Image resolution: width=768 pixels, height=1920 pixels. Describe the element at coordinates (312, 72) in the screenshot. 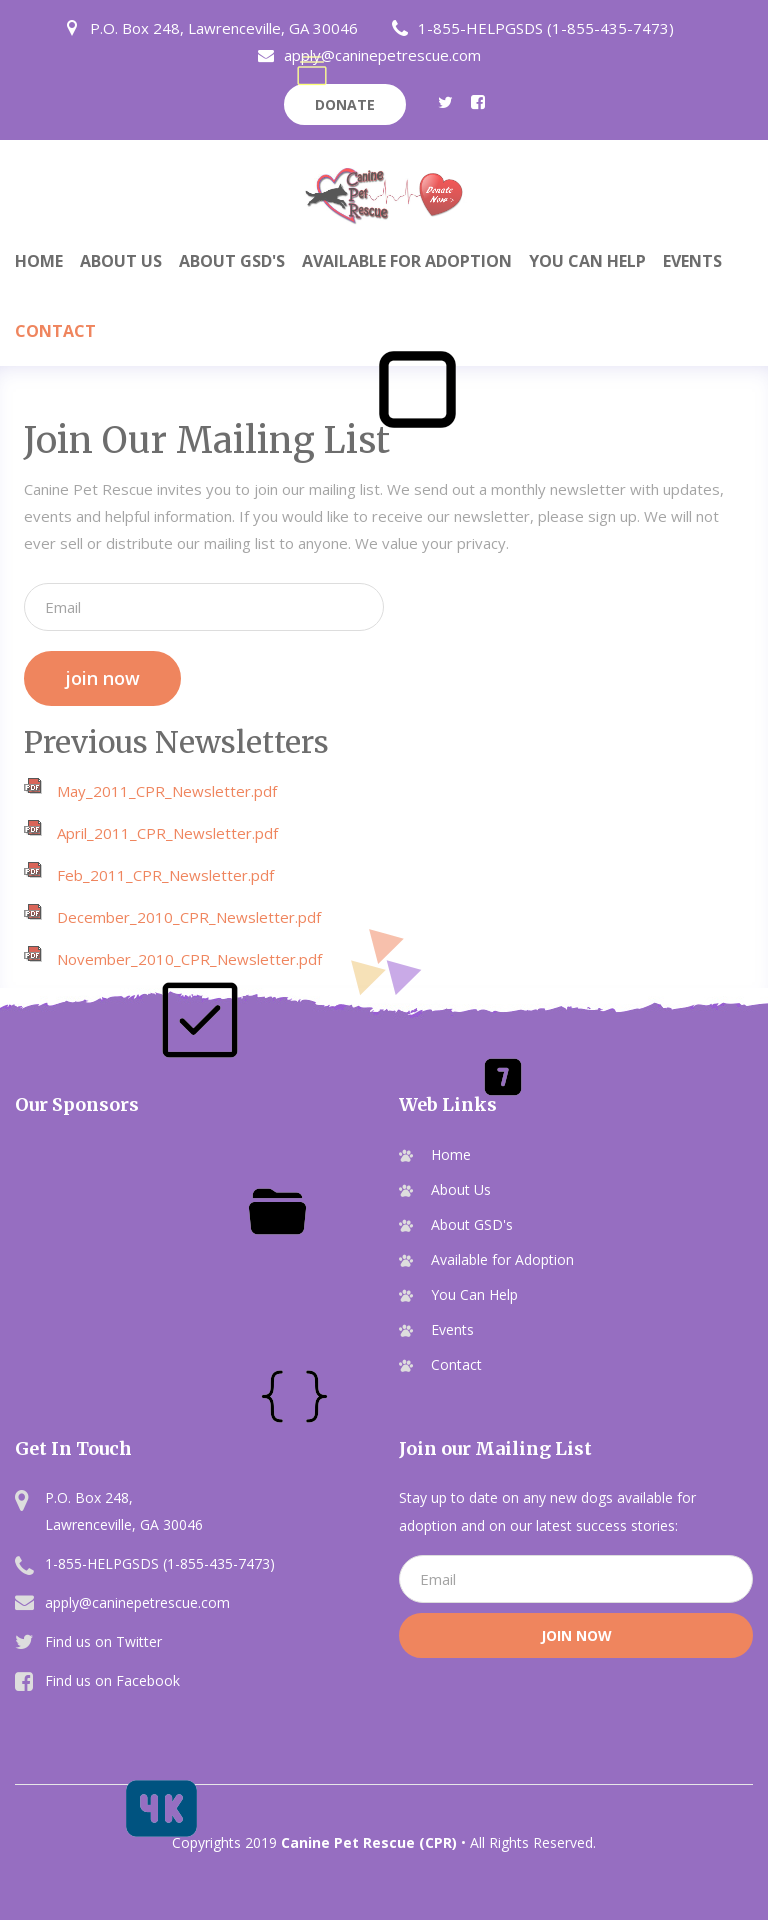

I see `view stacked cards or layers` at that location.